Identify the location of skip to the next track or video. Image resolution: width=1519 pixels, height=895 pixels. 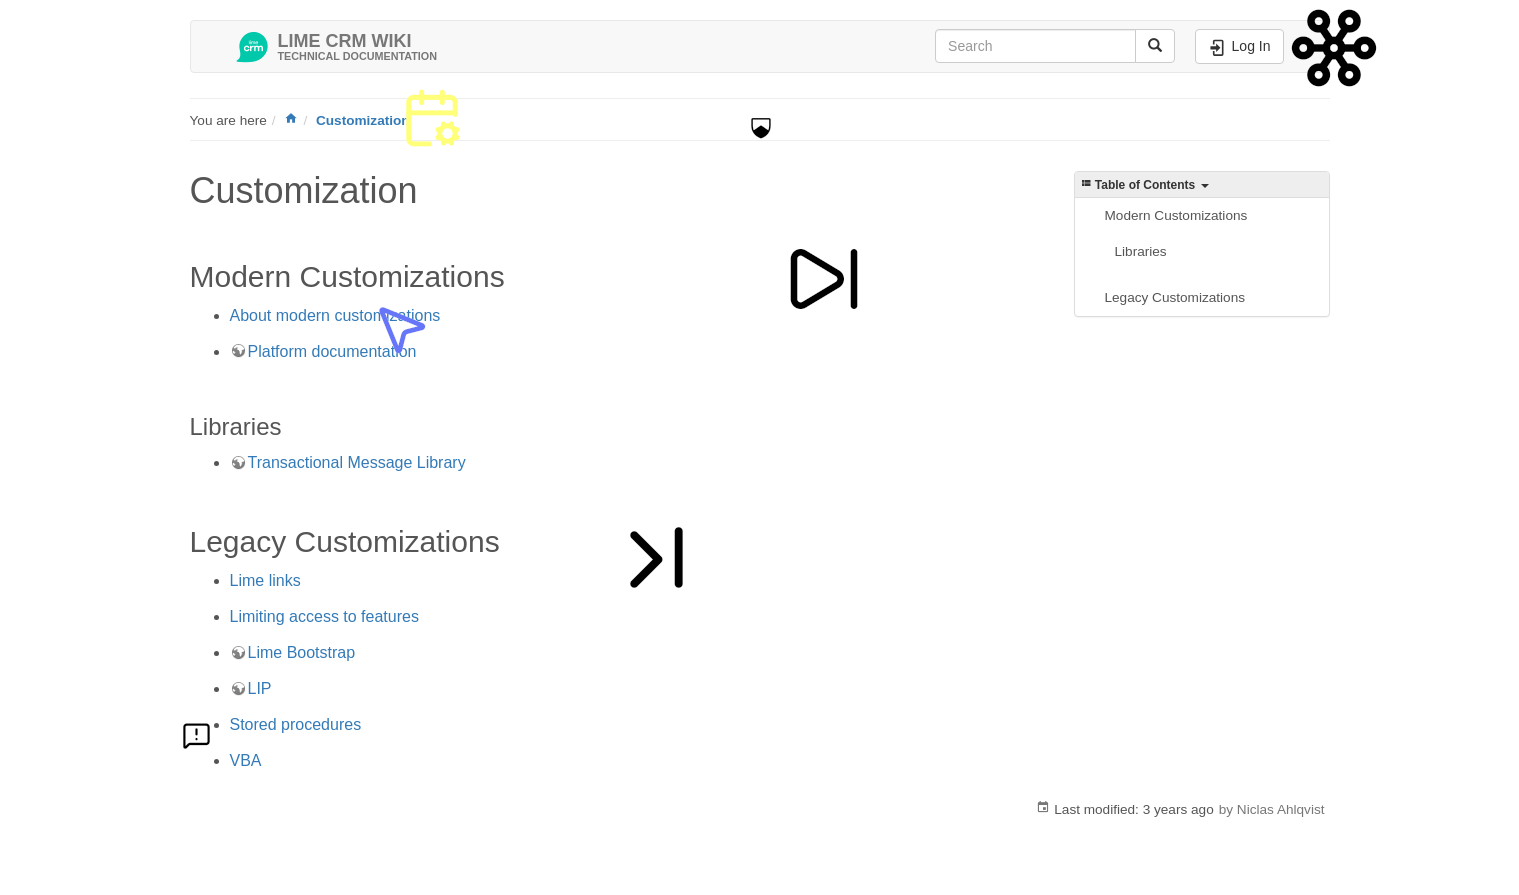
(824, 279).